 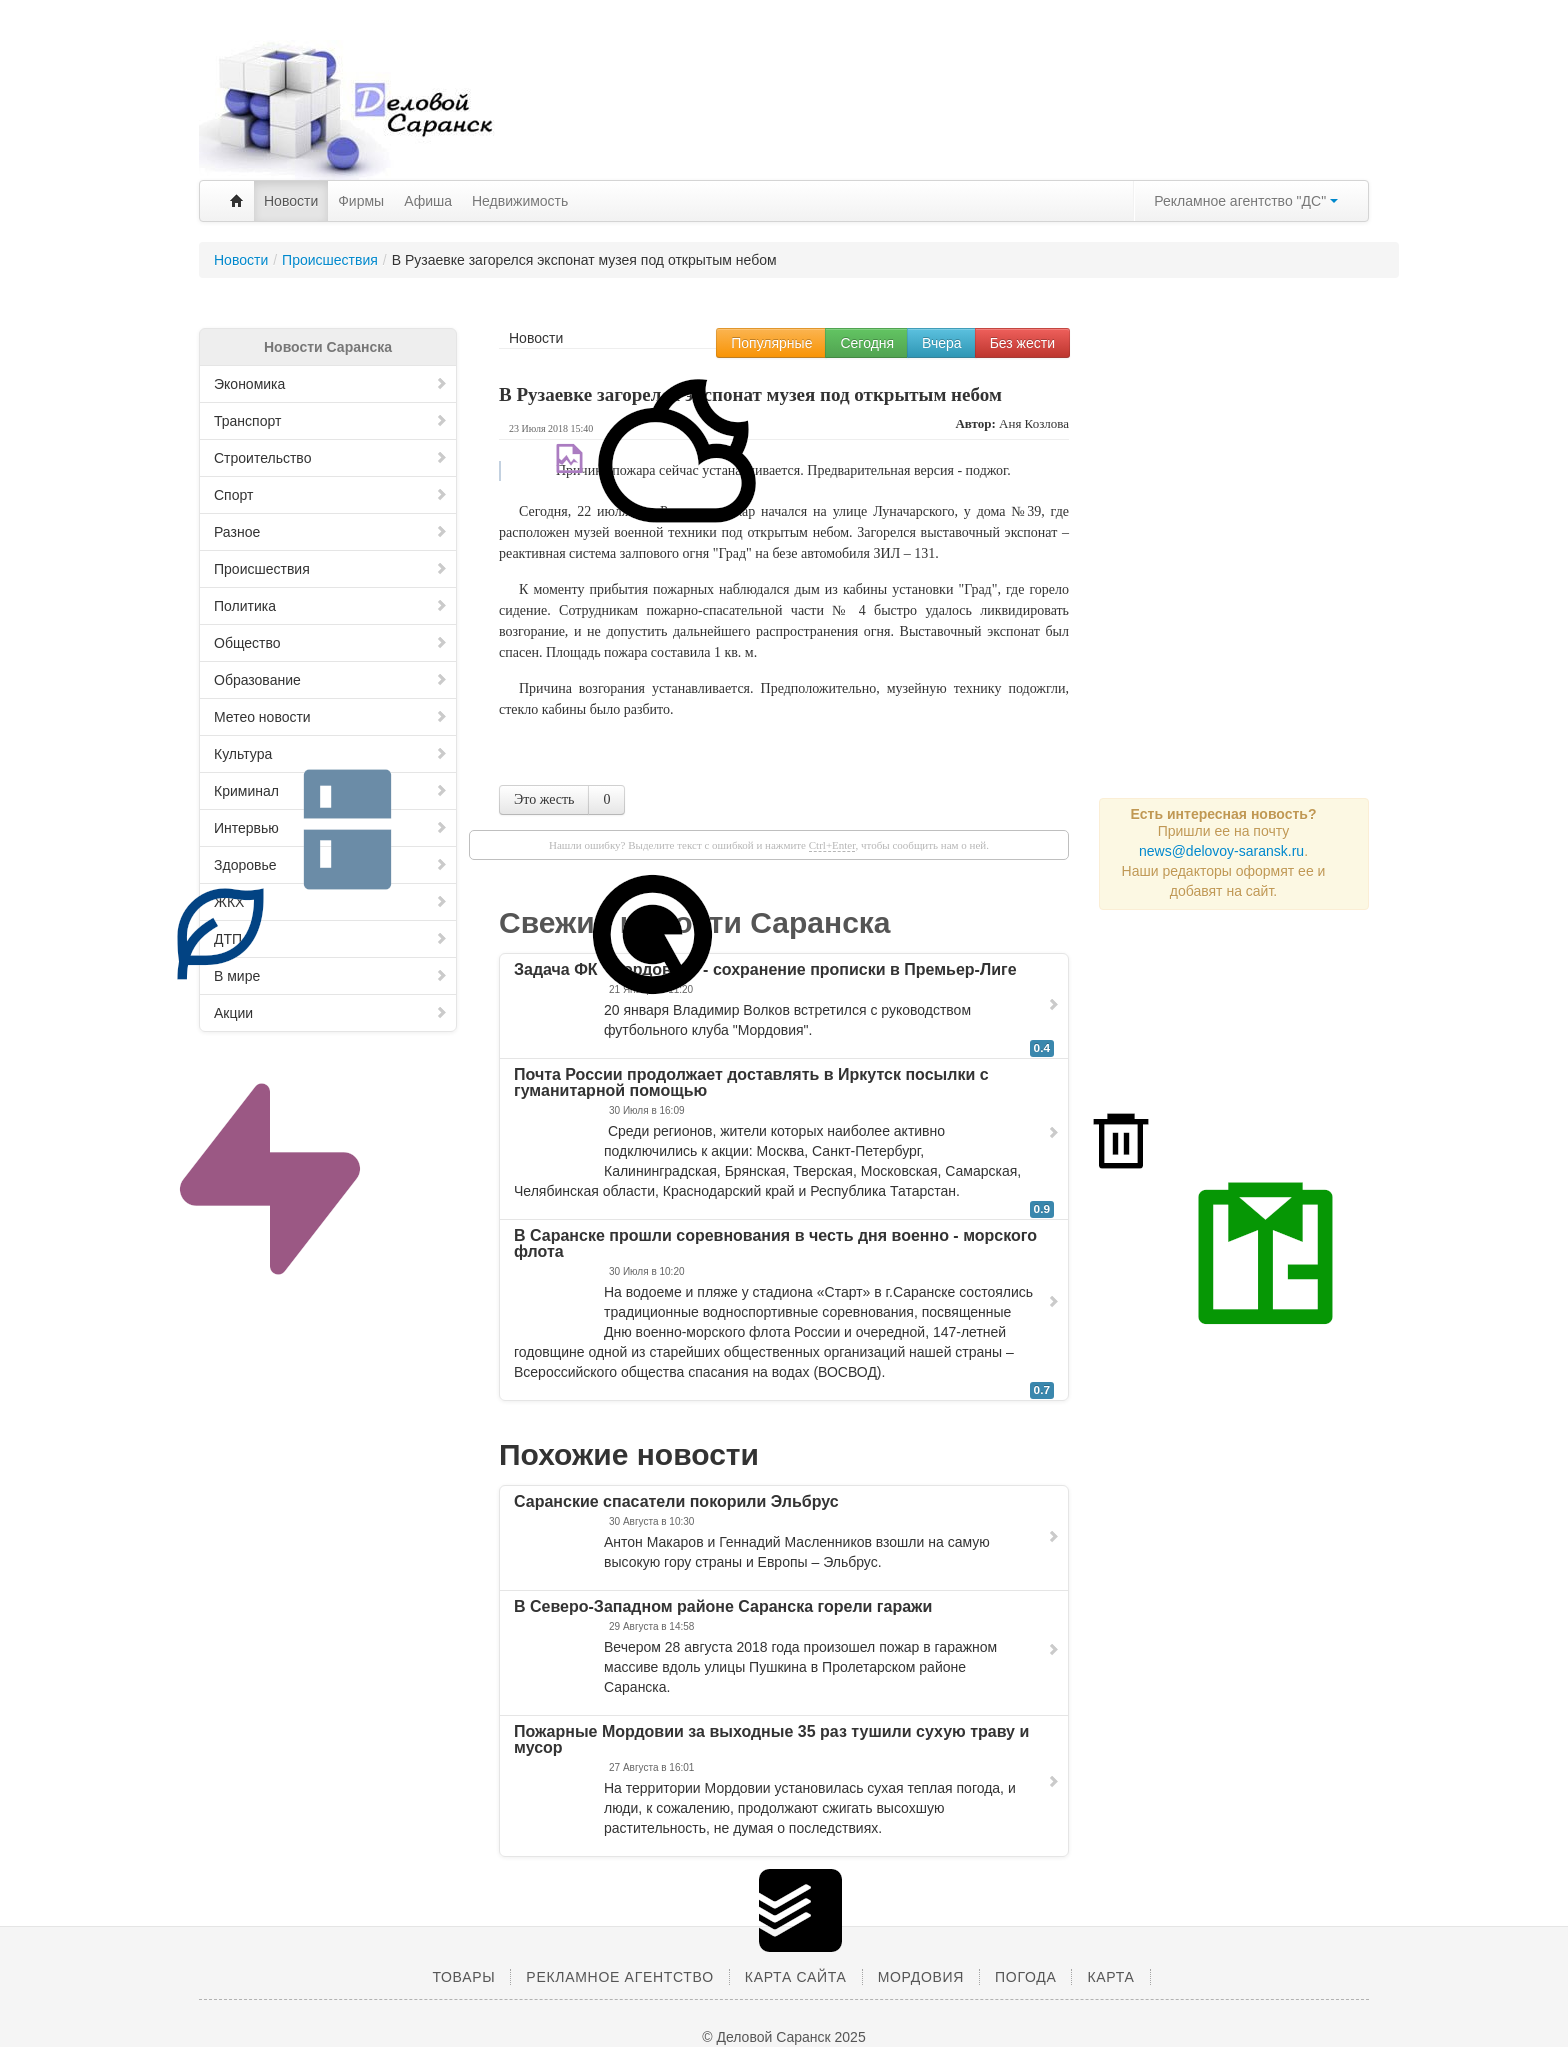 What do you see at coordinates (270, 1179) in the screenshot?
I see `supabase logo` at bounding box center [270, 1179].